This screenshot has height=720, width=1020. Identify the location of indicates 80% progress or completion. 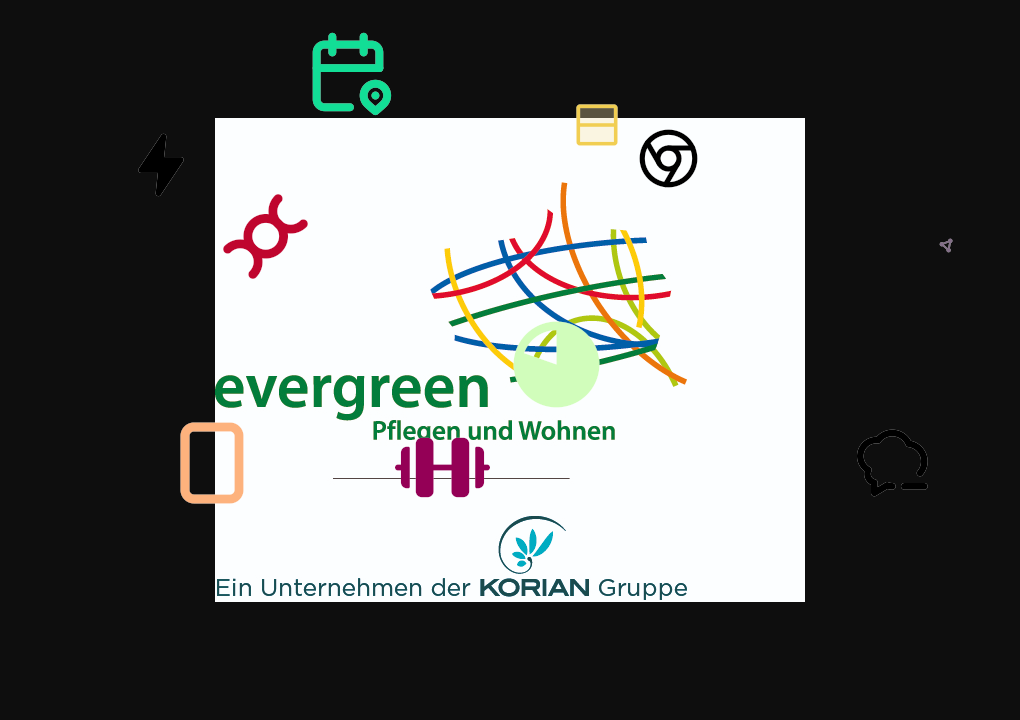
(556, 364).